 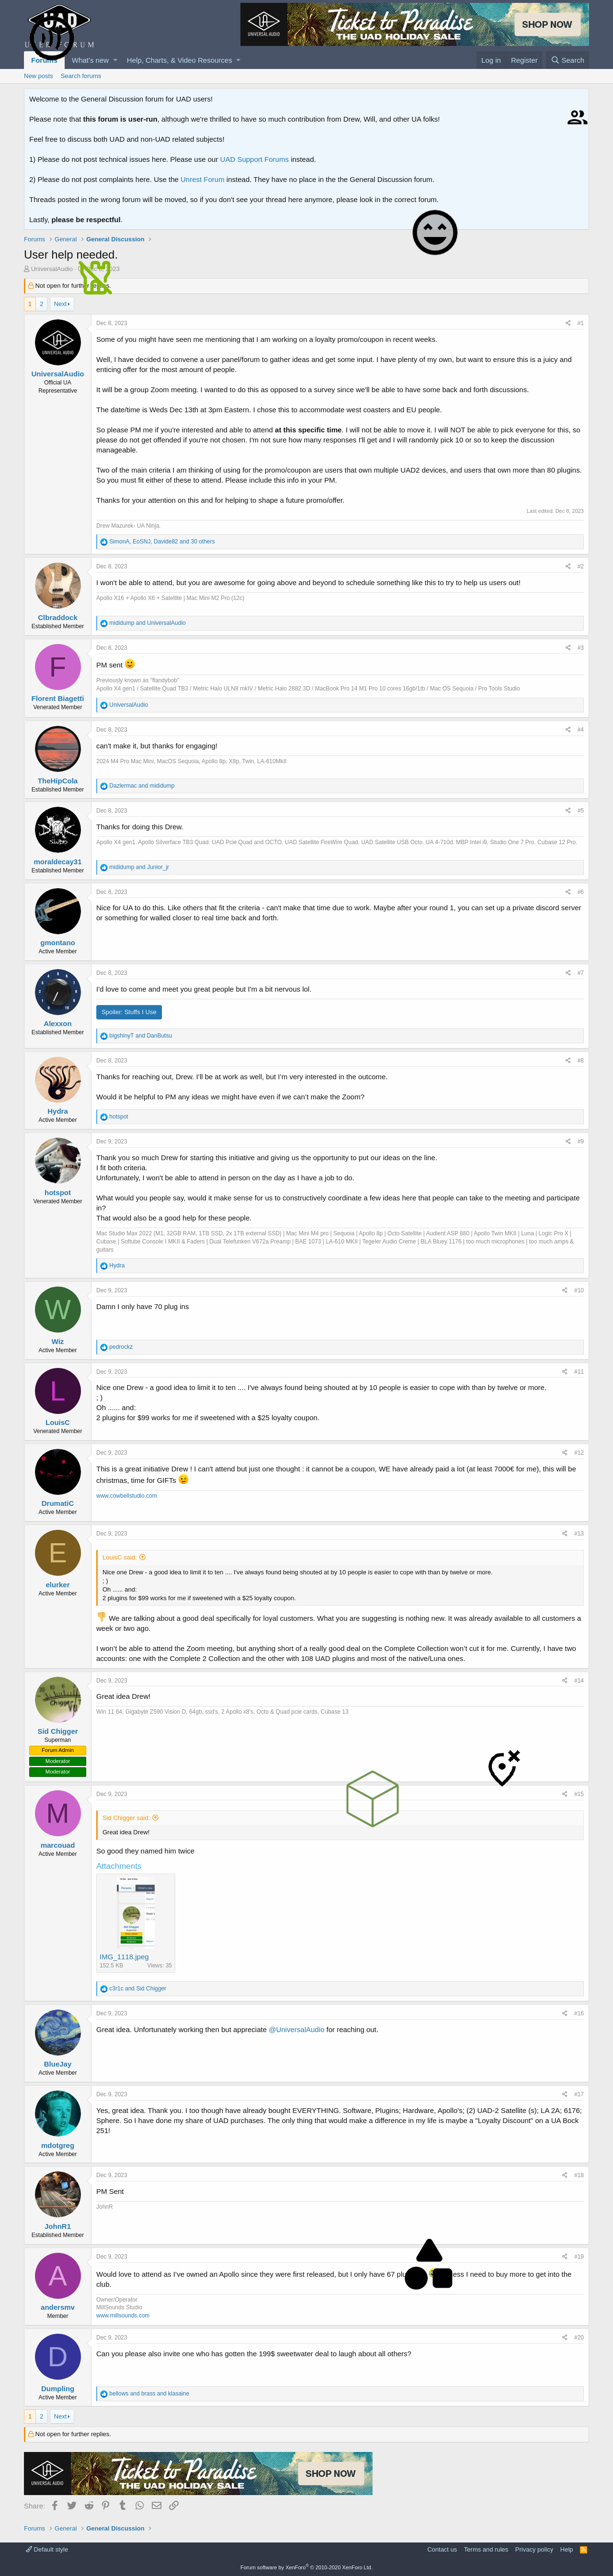 I want to click on tap to pay with contactless payment, so click(x=52, y=38).